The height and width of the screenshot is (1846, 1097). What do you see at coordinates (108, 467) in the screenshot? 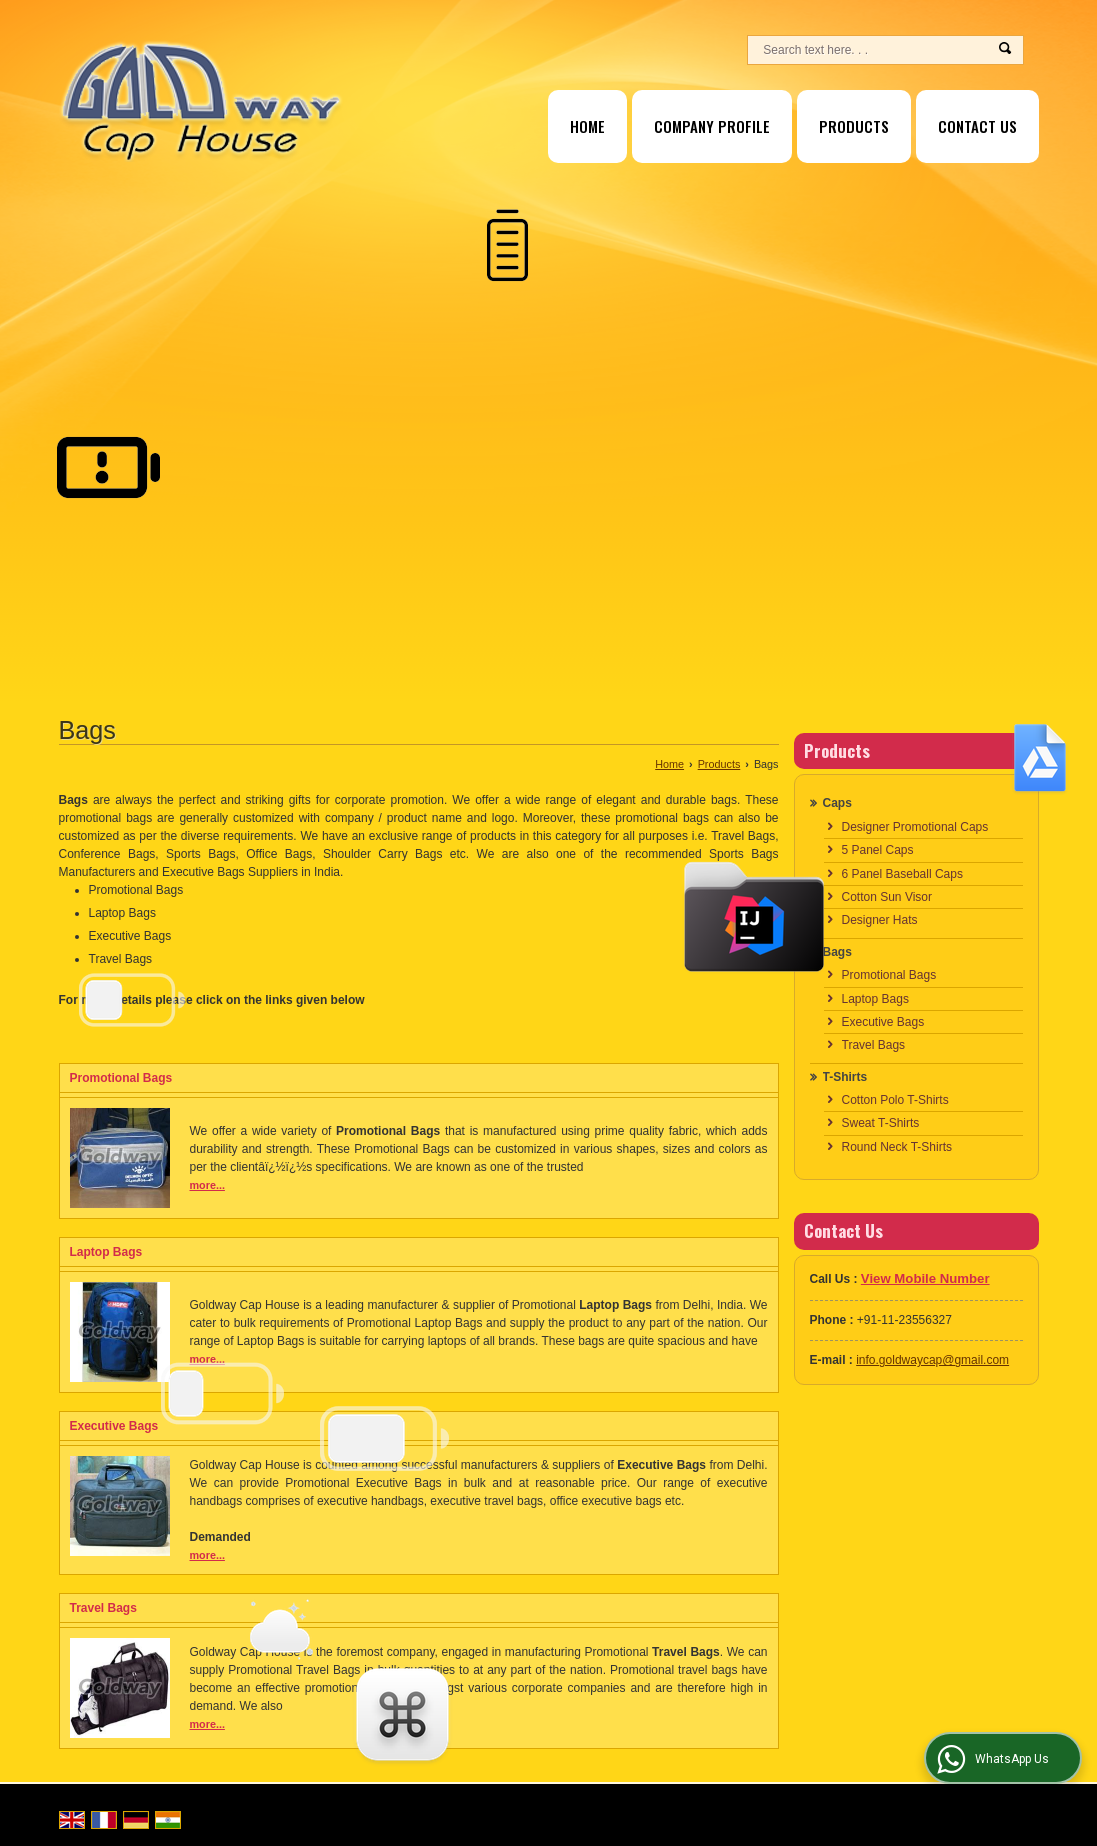
I see `indicates low battery warning` at bounding box center [108, 467].